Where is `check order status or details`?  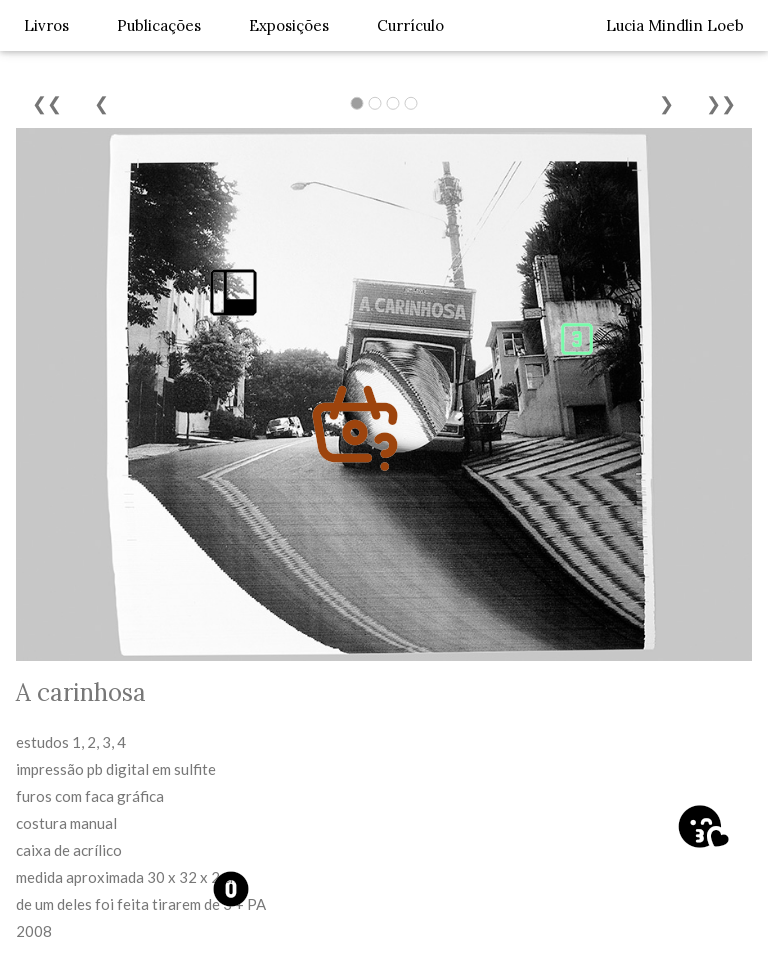 check order status or details is located at coordinates (355, 424).